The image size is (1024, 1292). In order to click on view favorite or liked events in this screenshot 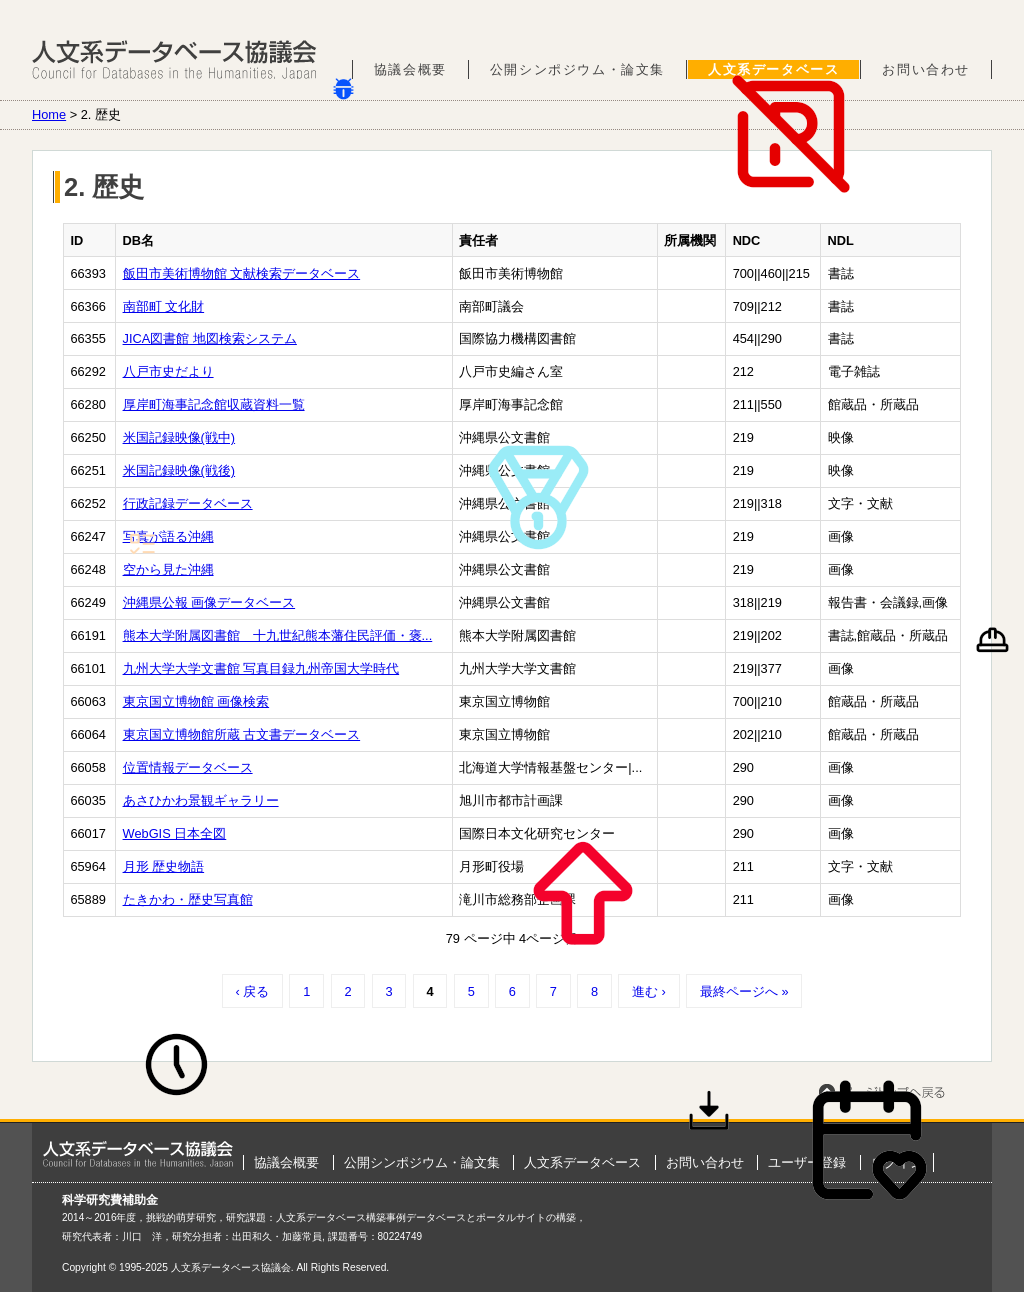, I will do `click(867, 1140)`.